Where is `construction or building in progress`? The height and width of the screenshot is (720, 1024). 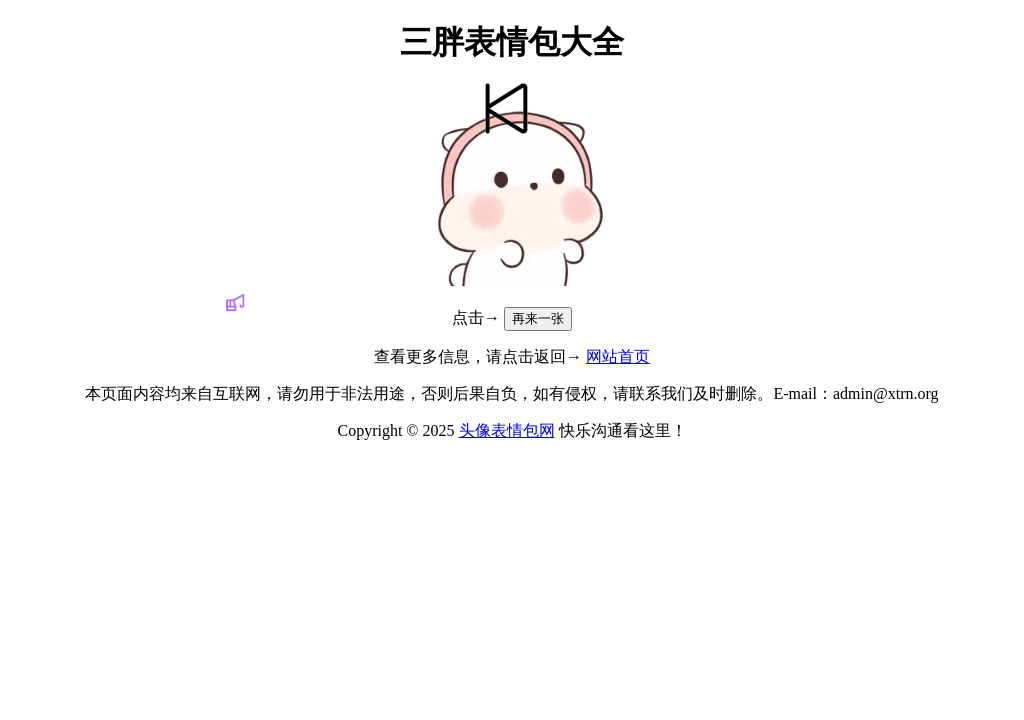
construction or building in progress is located at coordinates (235, 303).